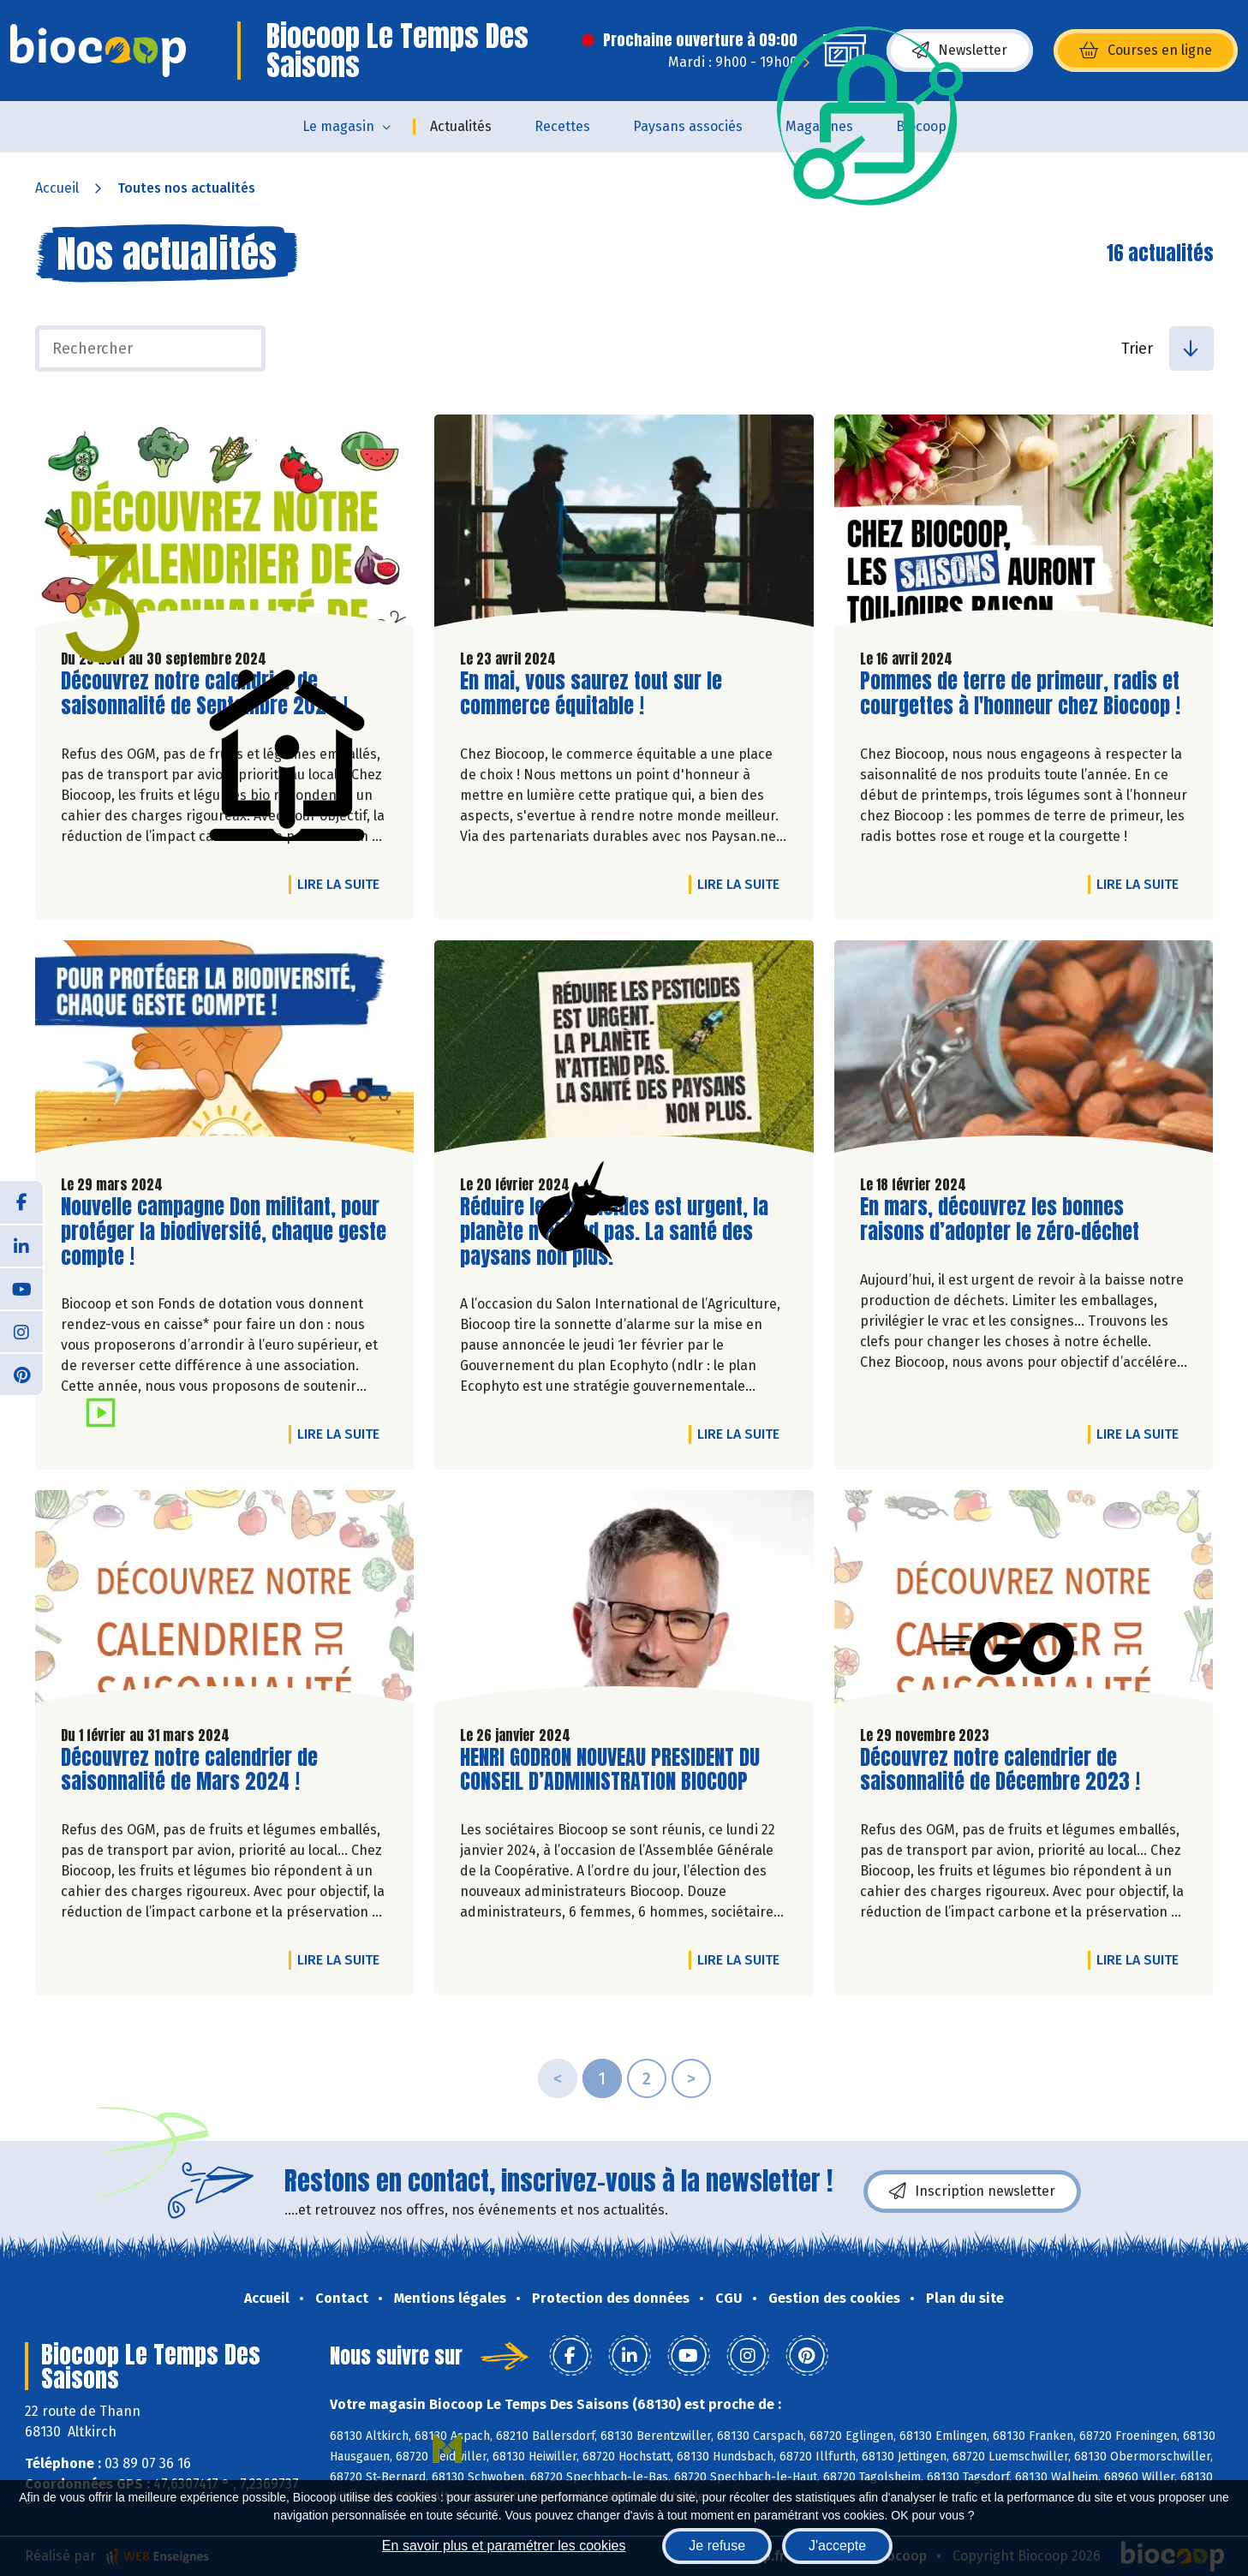 This screenshot has height=2576, width=1248. What do you see at coordinates (582, 1210) in the screenshot?
I see `org framework logo` at bounding box center [582, 1210].